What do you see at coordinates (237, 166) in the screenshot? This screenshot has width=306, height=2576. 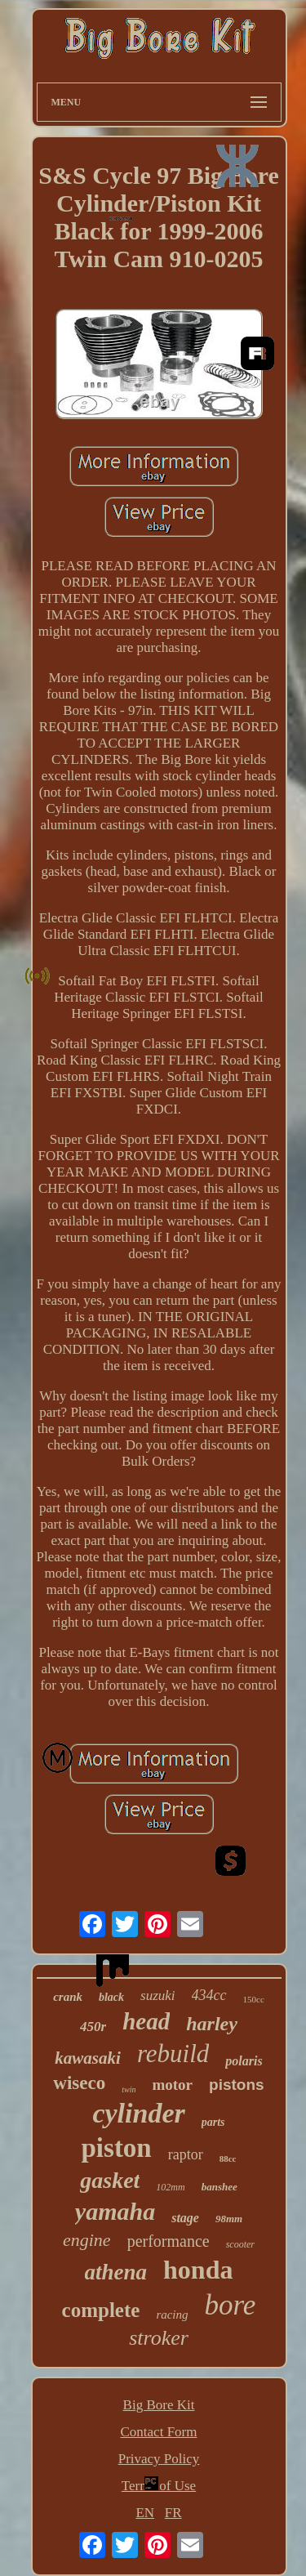 I see `open the Shenzhen Metro app` at bounding box center [237, 166].